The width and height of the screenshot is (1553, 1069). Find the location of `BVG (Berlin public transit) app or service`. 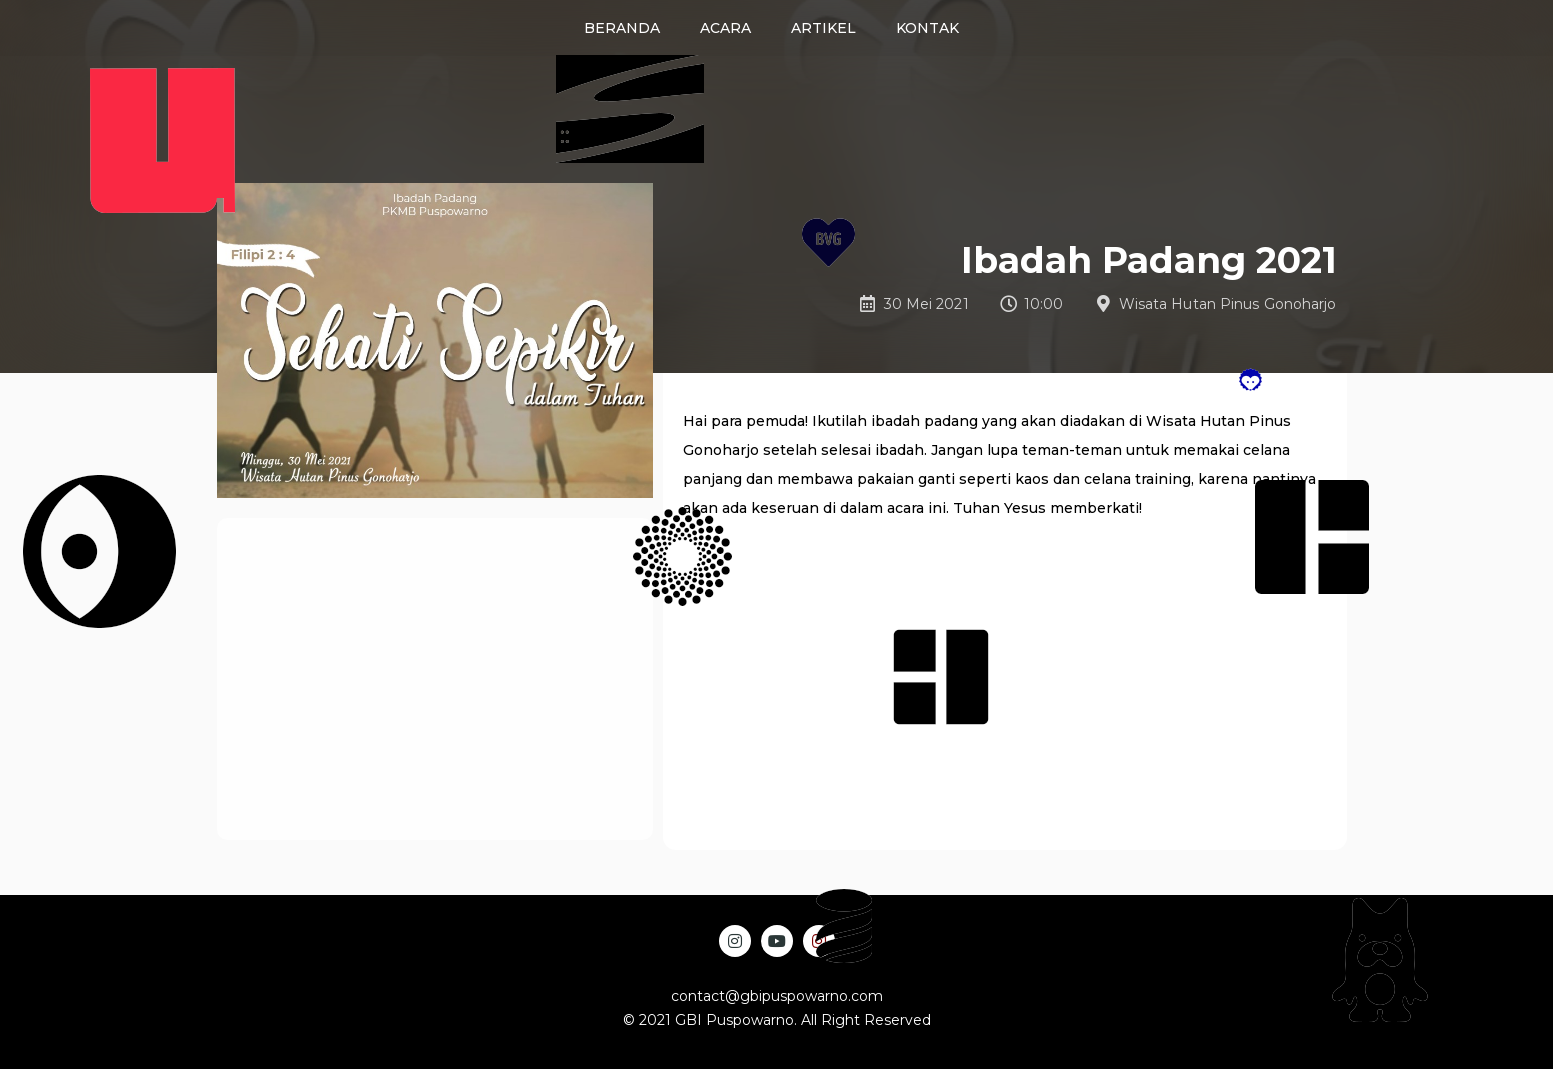

BVG (Berlin public transit) app or service is located at coordinates (828, 242).